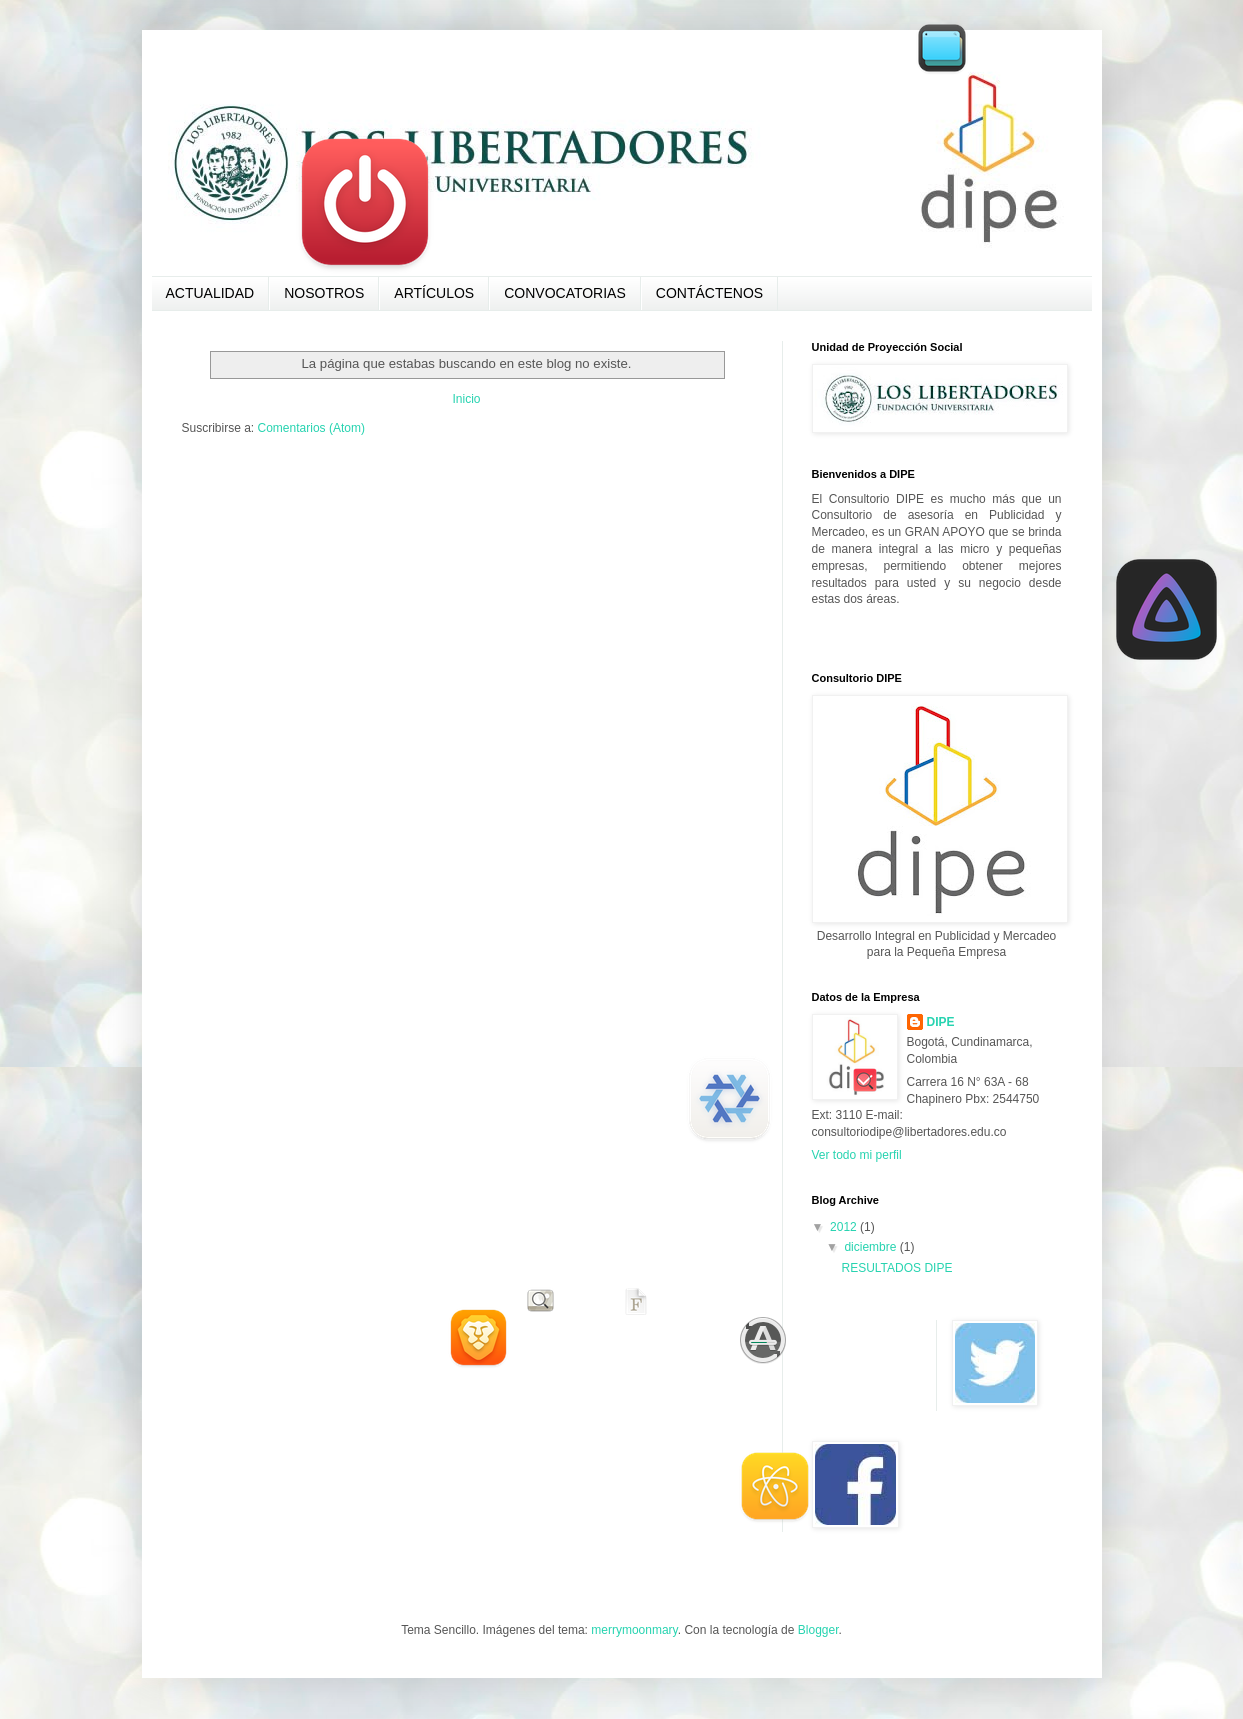  Describe the element at coordinates (763, 1340) in the screenshot. I see `open the software update manager` at that location.